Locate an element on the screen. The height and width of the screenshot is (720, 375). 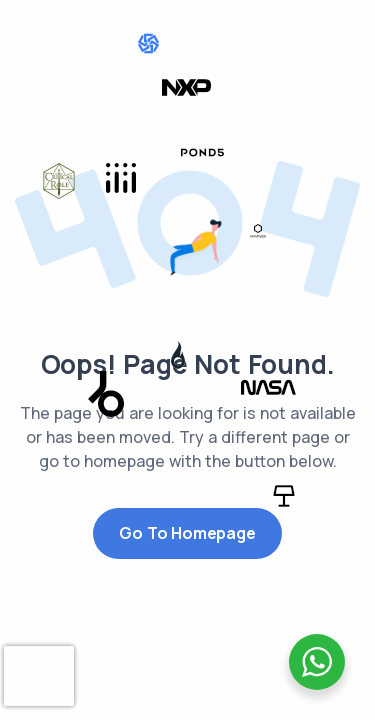
sparkpost email delivery service logo is located at coordinates (178, 355).